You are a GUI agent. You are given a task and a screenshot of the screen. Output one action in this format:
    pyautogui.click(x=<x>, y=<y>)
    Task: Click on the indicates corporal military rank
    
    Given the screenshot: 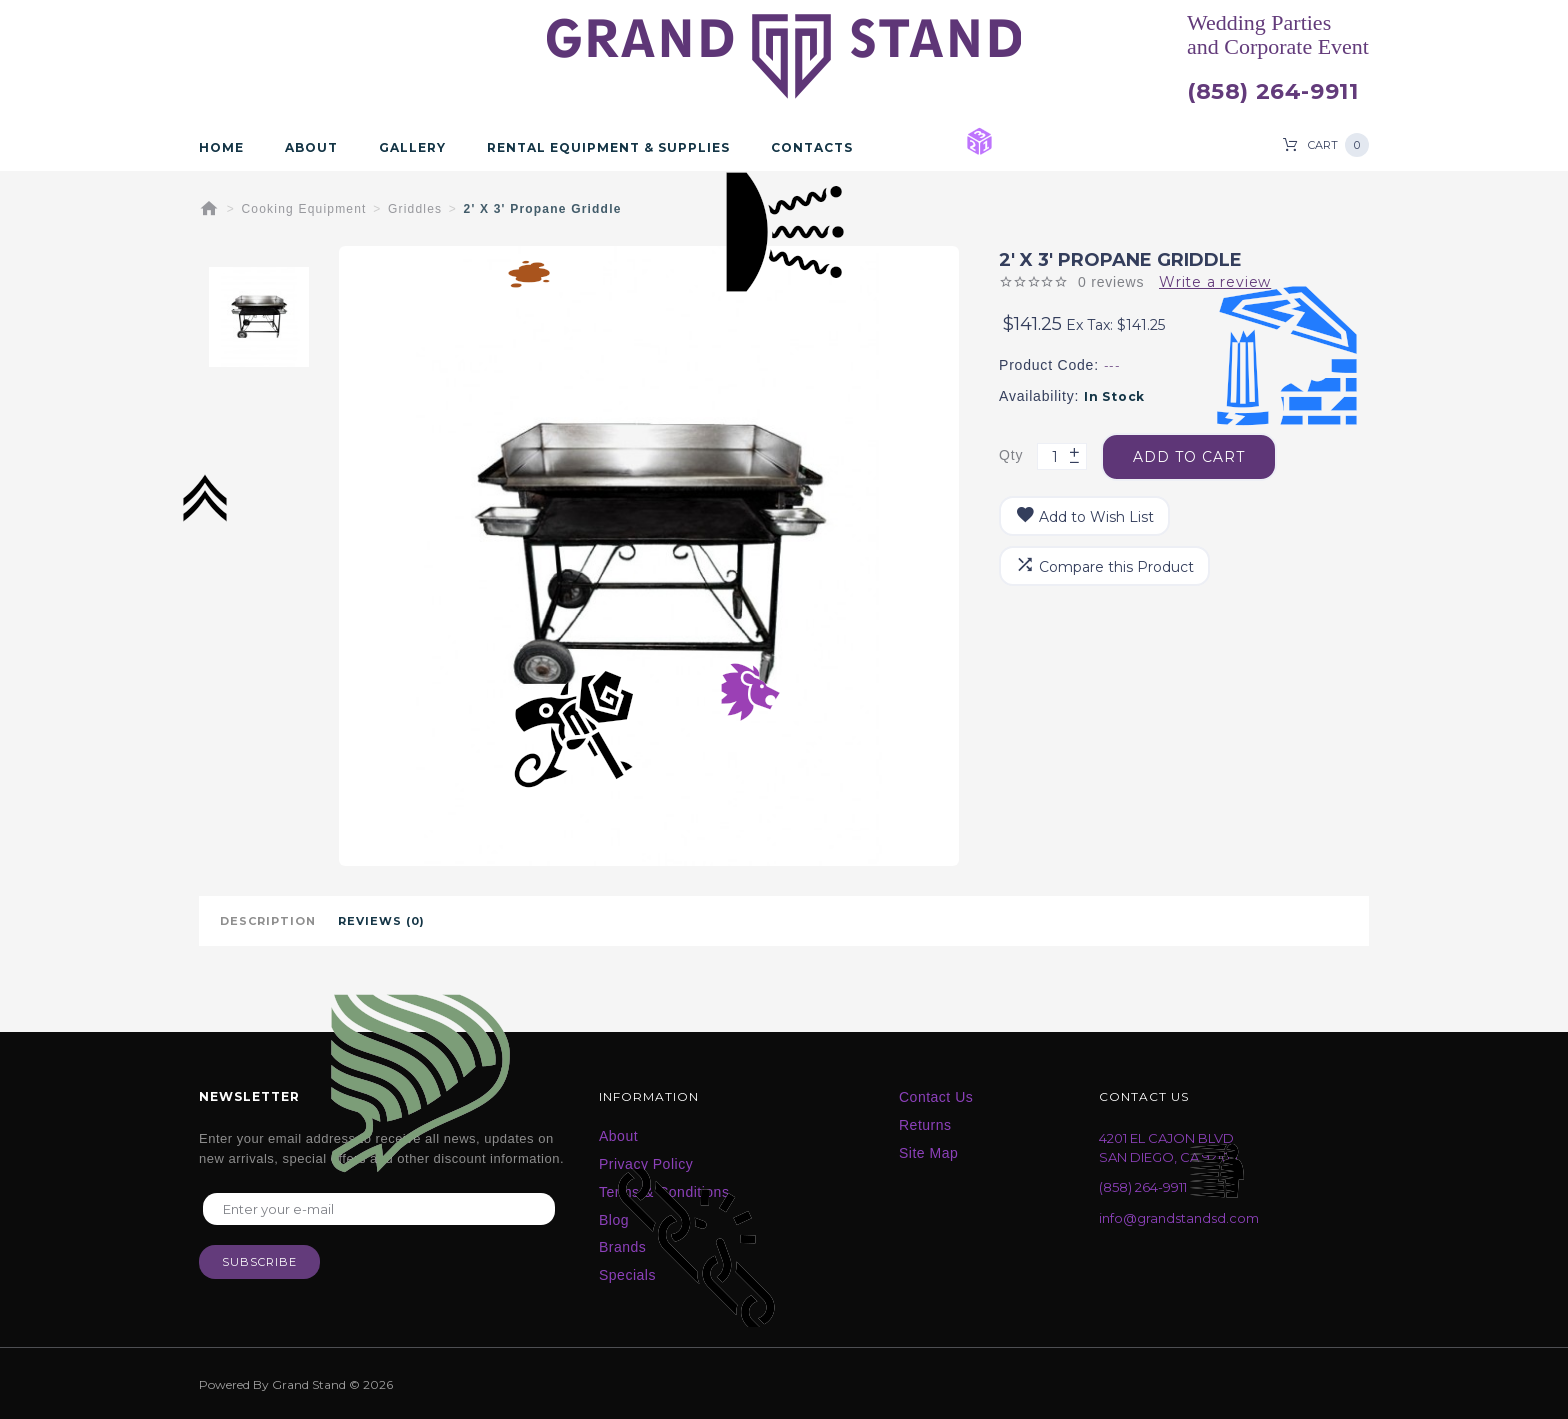 What is the action you would take?
    pyautogui.click(x=205, y=498)
    